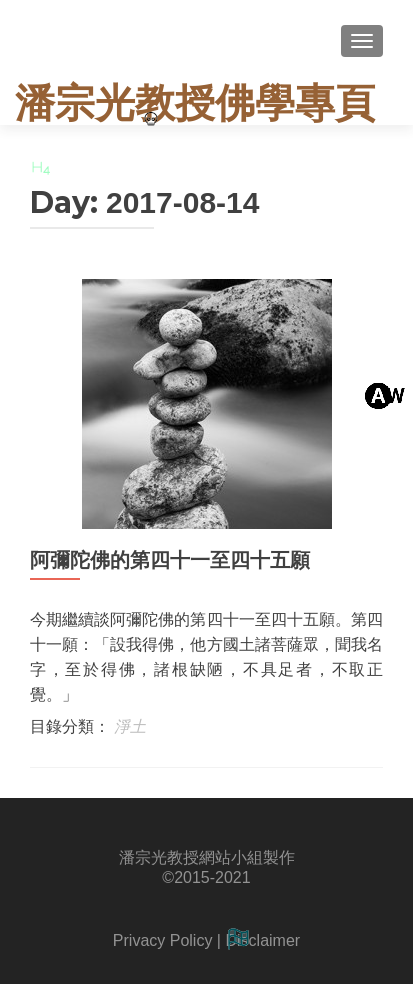  What do you see at coordinates (385, 396) in the screenshot?
I see `enable auto white balance` at bounding box center [385, 396].